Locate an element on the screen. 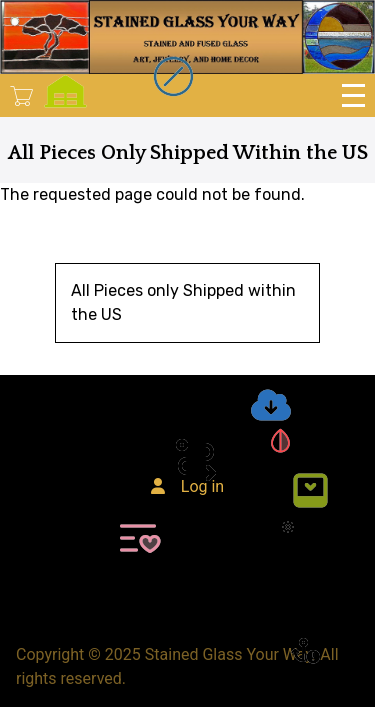 The width and height of the screenshot is (375, 720). view your favorites list is located at coordinates (138, 538).